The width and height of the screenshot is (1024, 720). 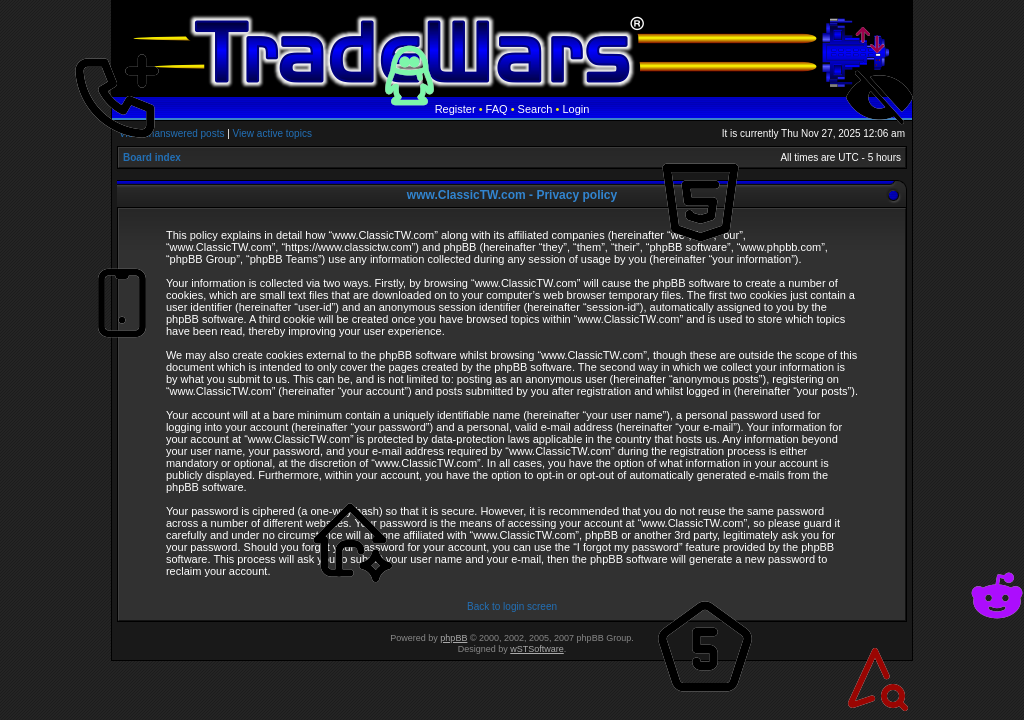 I want to click on access smart home features, so click(x=350, y=540).